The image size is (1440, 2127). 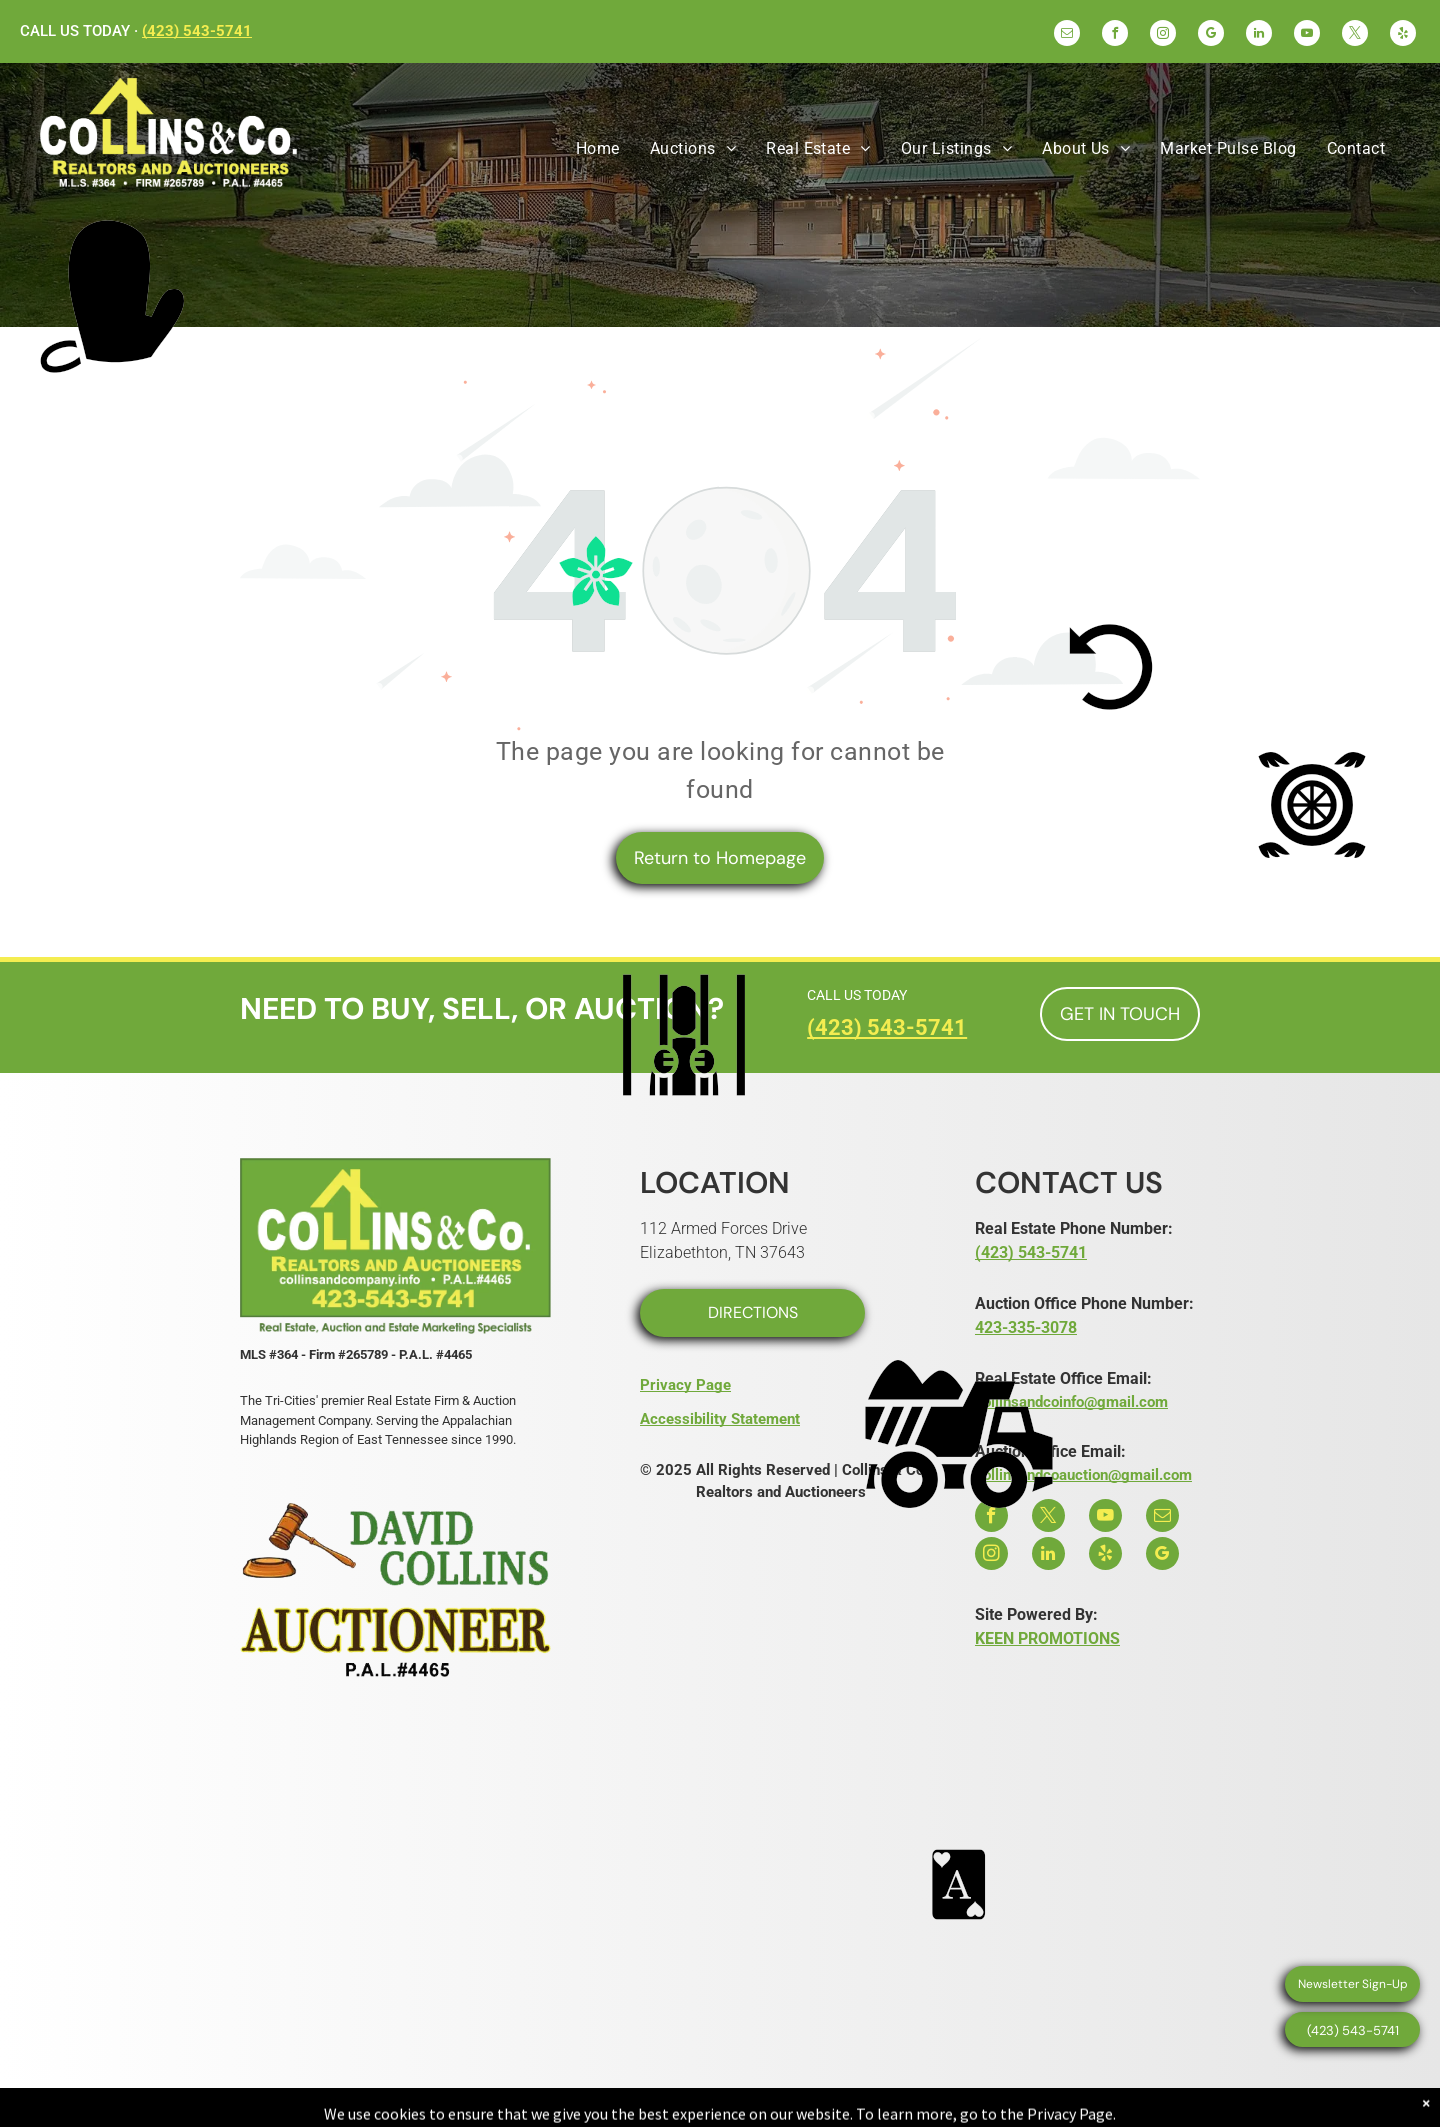 What do you see at coordinates (1111, 667) in the screenshot?
I see `undo last action` at bounding box center [1111, 667].